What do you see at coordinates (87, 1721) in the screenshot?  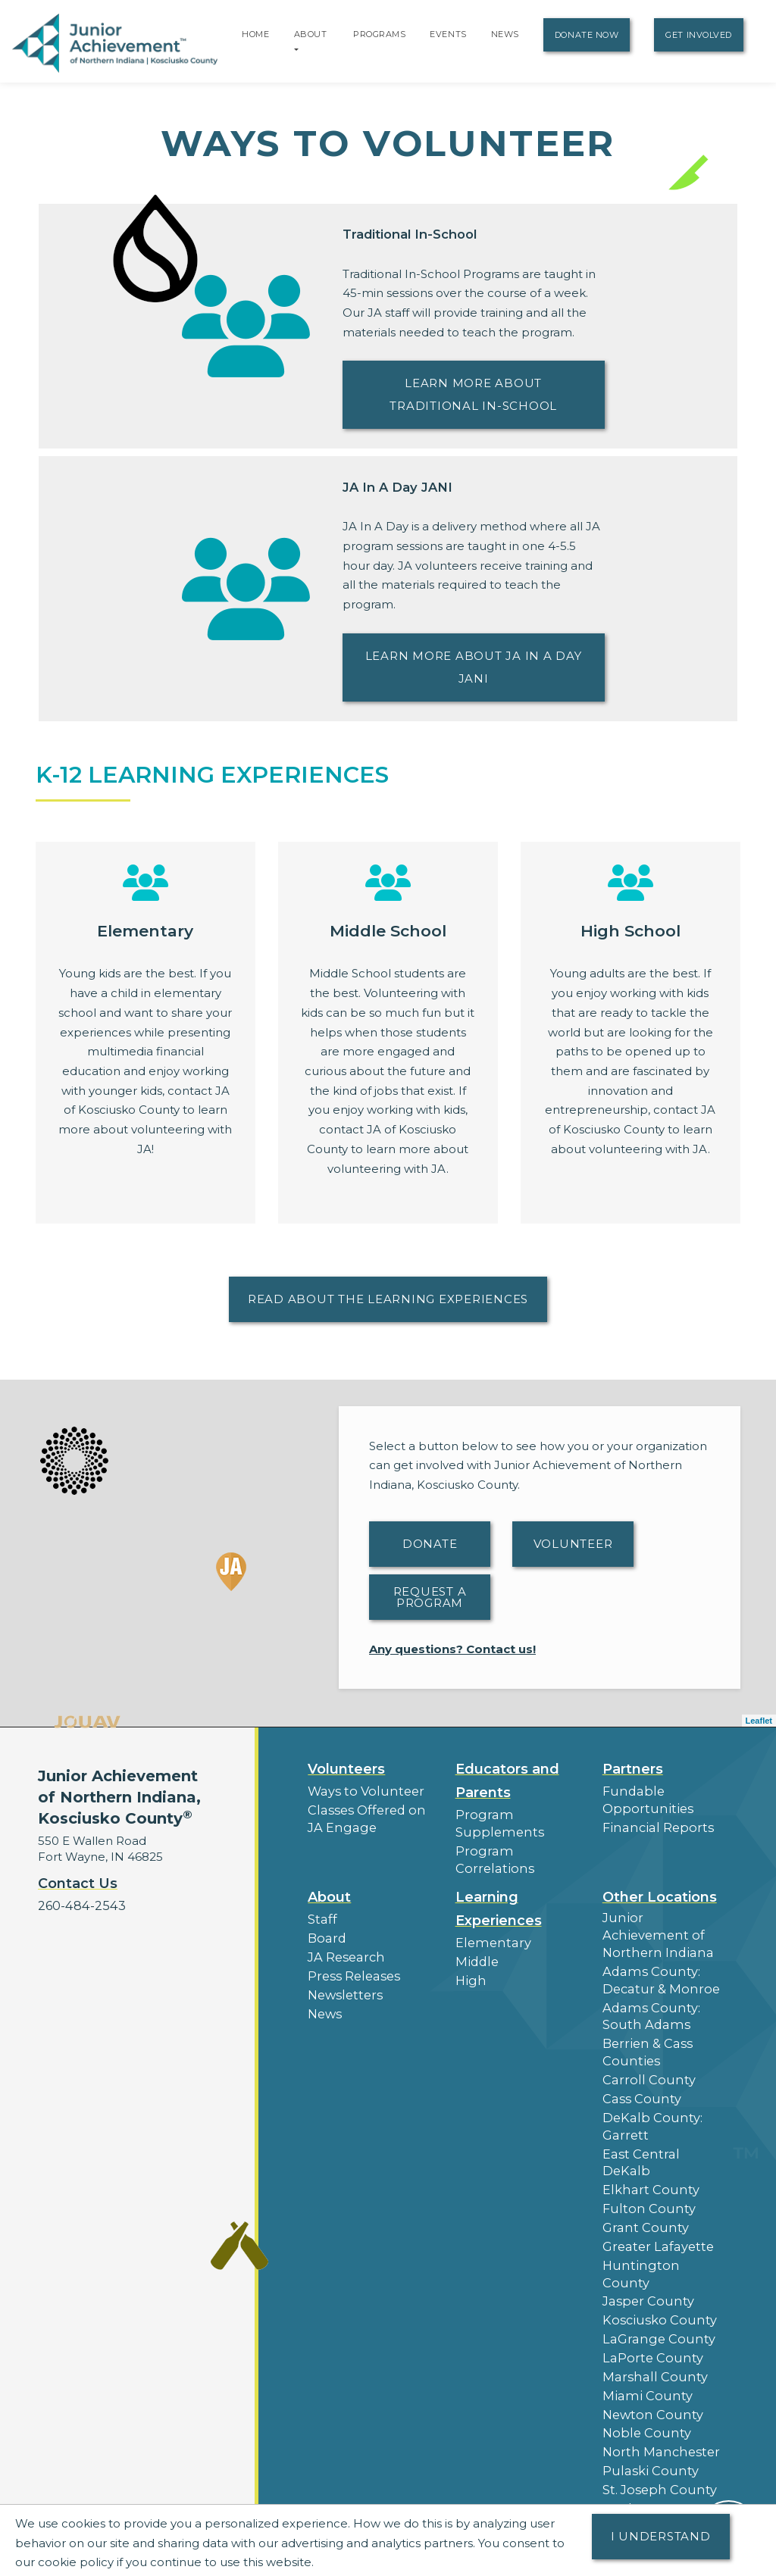 I see `jouav company logo` at bounding box center [87, 1721].